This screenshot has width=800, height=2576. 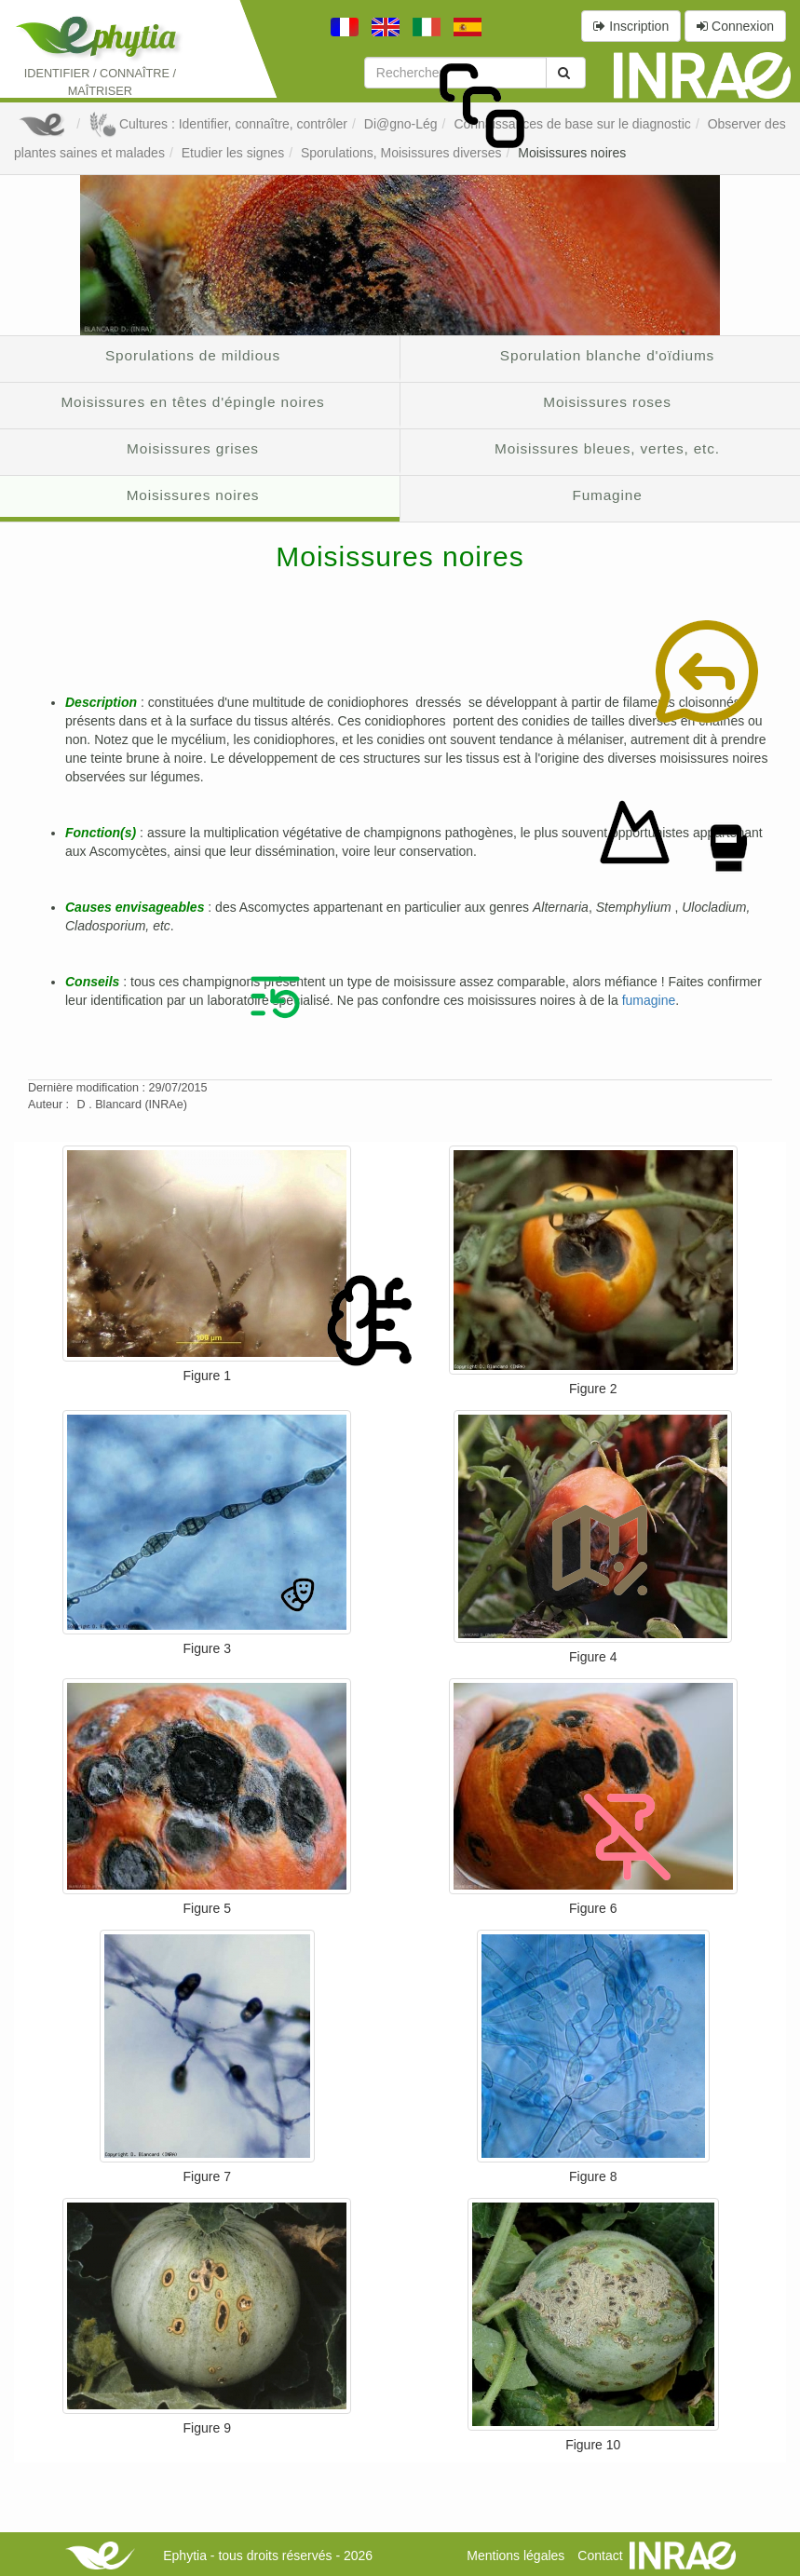 What do you see at coordinates (297, 1594) in the screenshot?
I see `access theater or entertainment content` at bounding box center [297, 1594].